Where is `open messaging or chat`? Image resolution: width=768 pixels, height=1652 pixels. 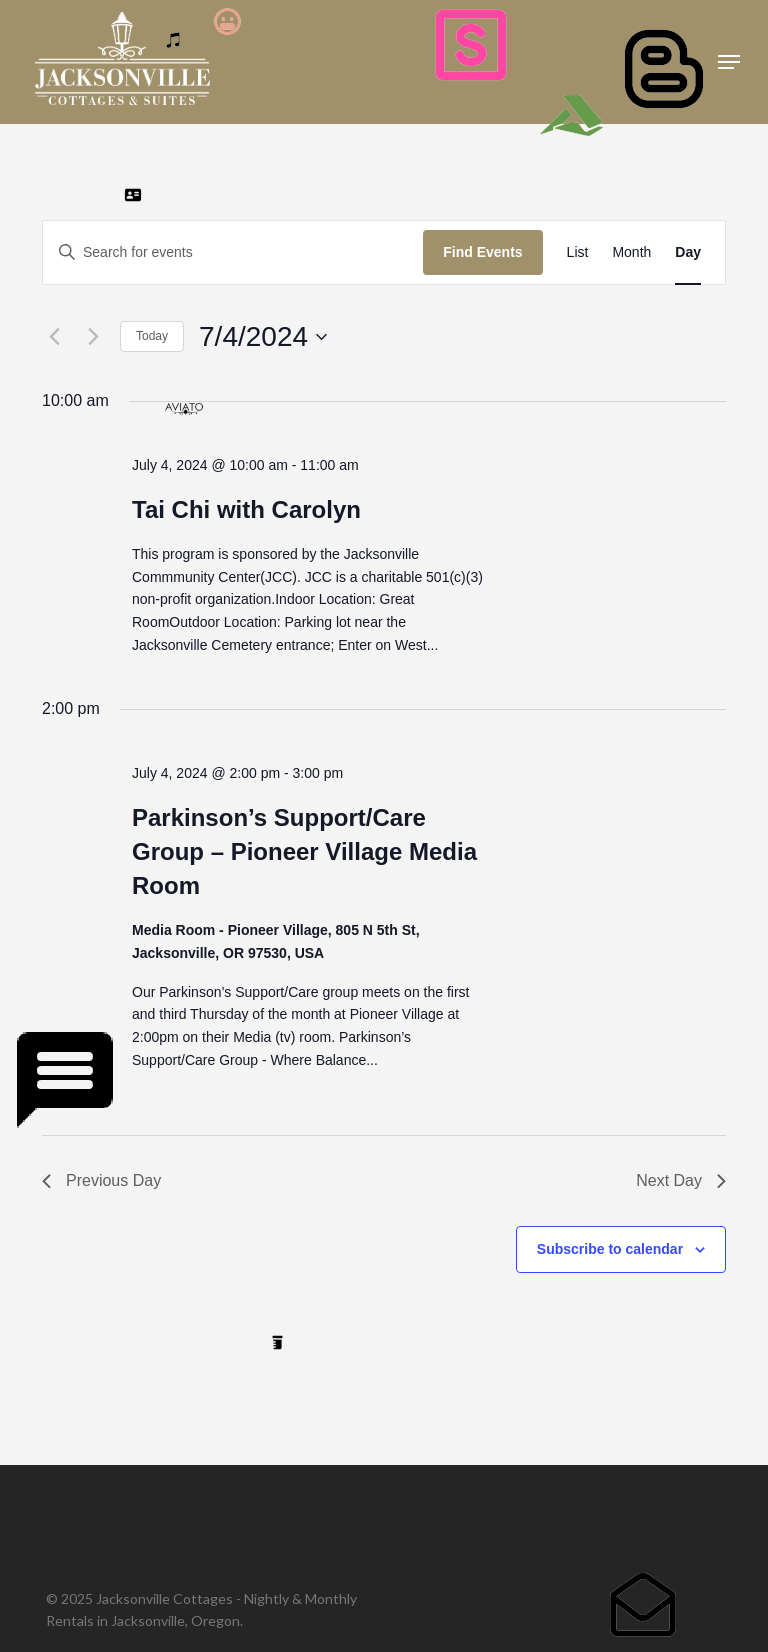
open messaging or chat is located at coordinates (65, 1080).